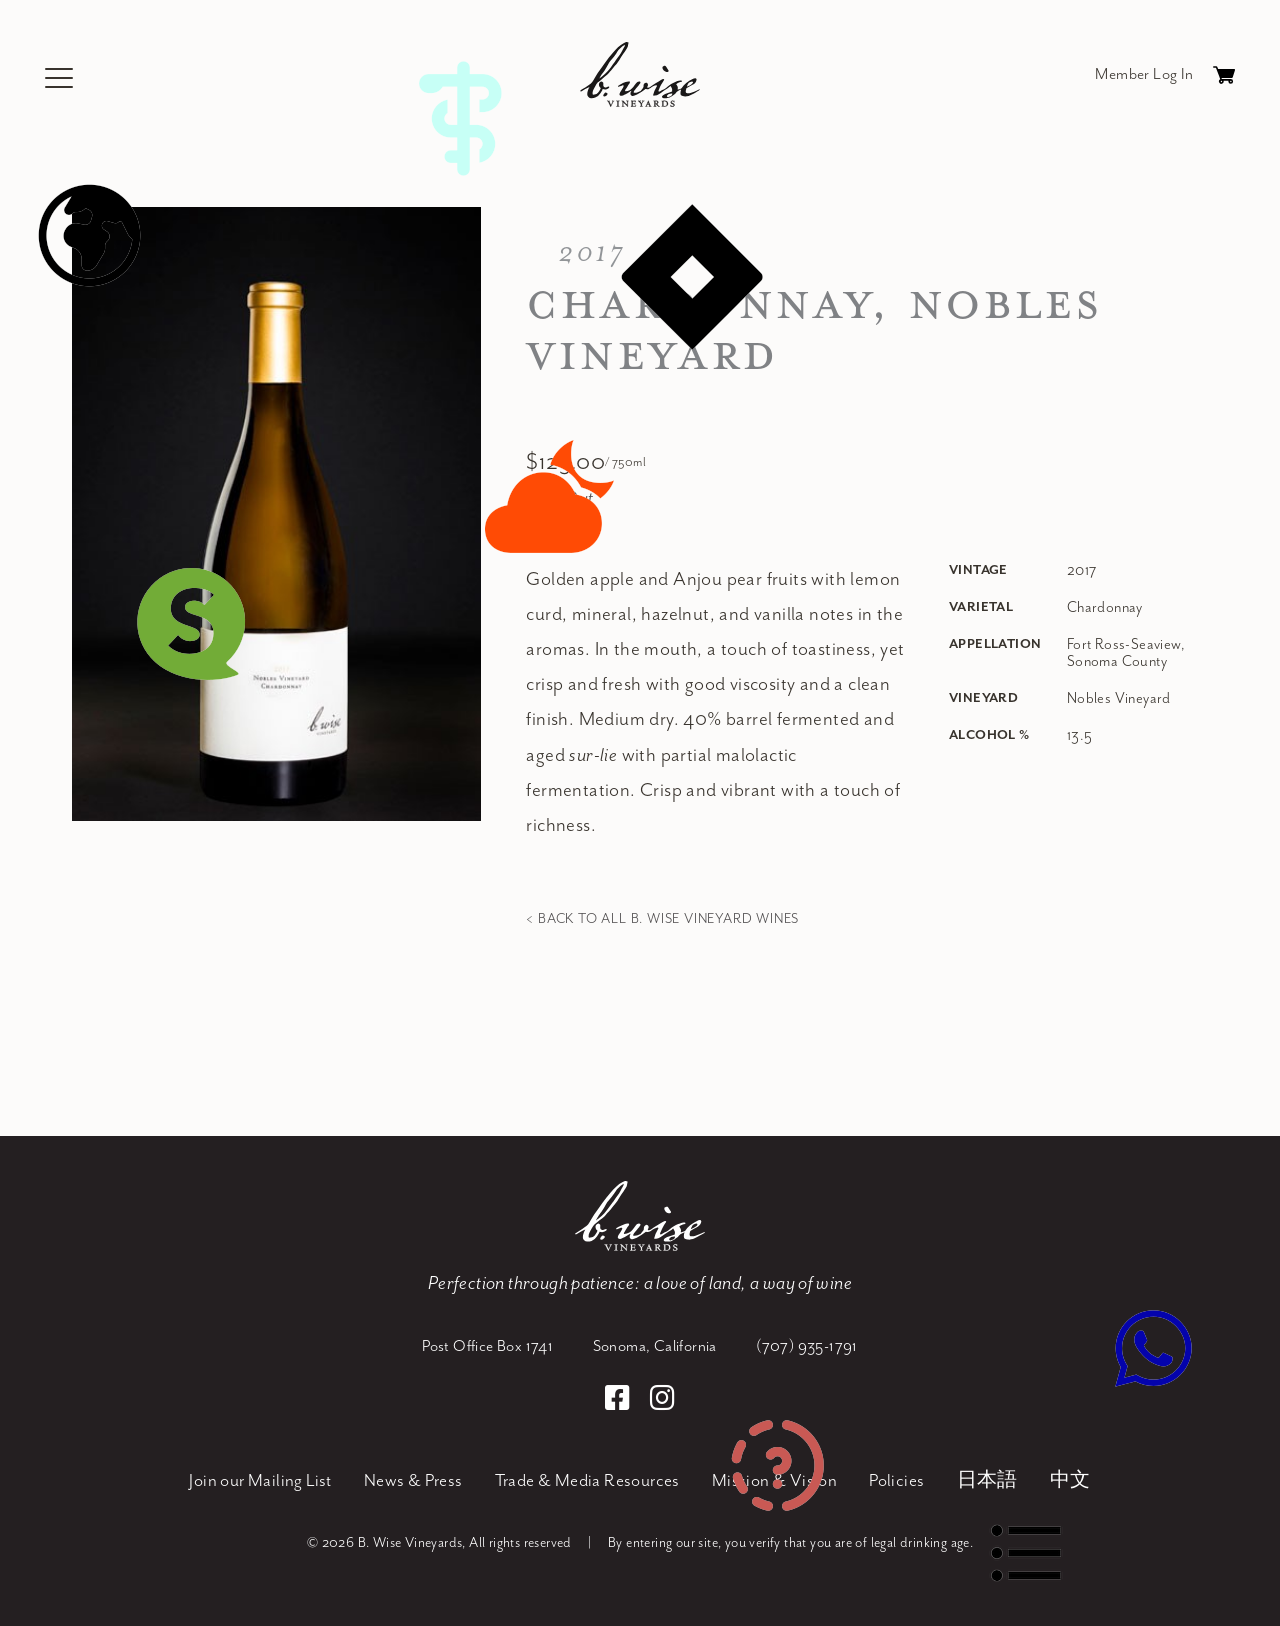 The width and height of the screenshot is (1280, 1626). I want to click on open WhatsApp messaging app, so click(1153, 1348).